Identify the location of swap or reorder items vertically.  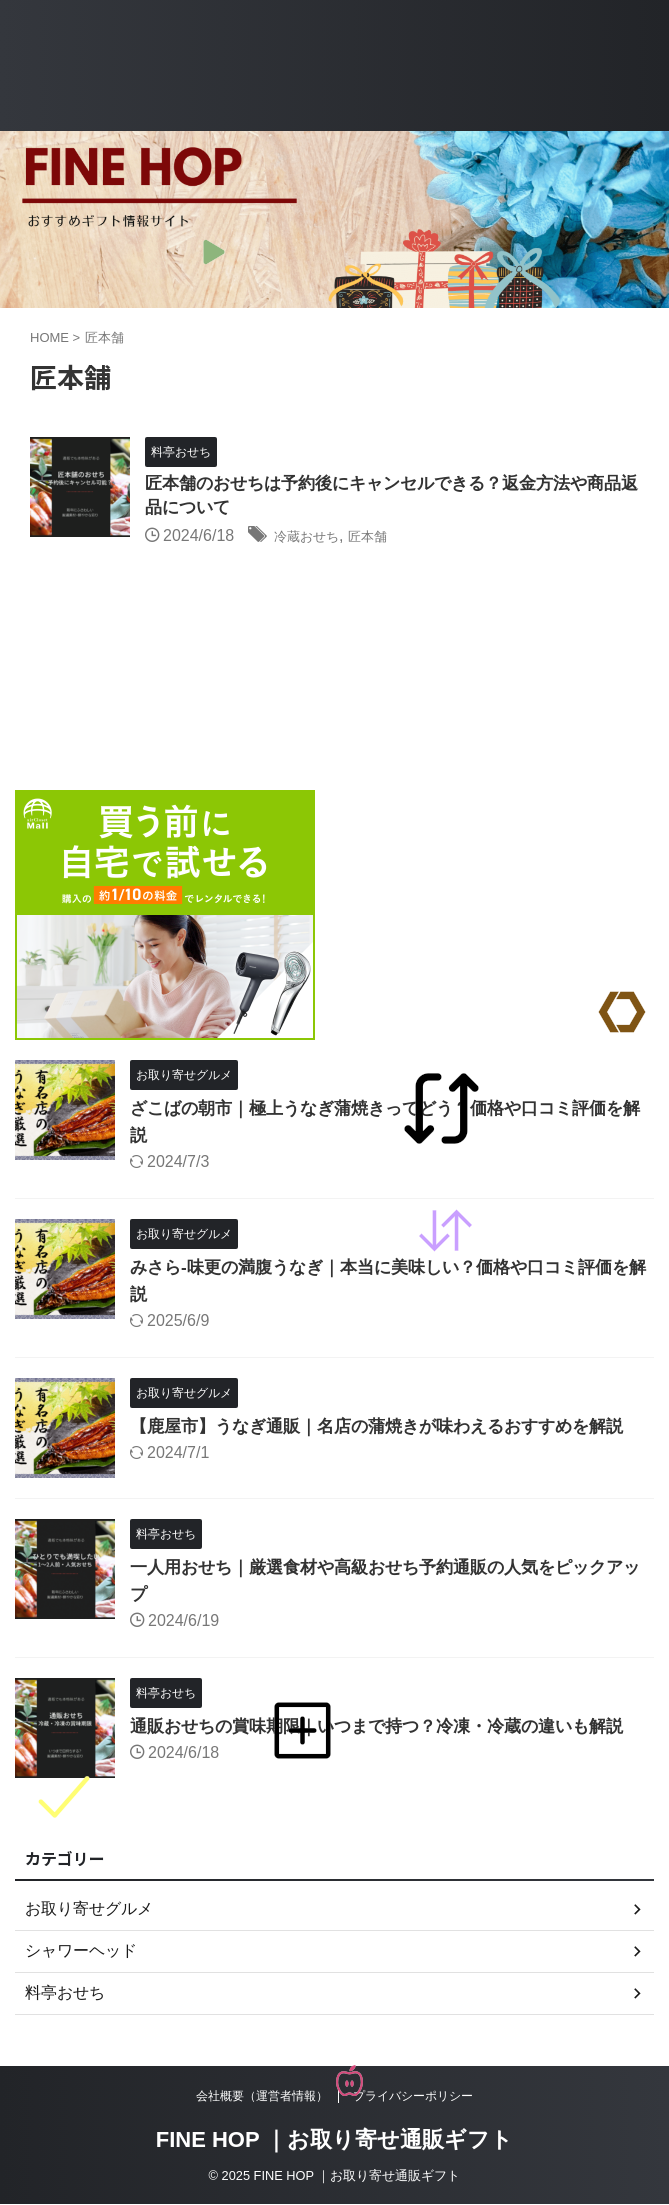
(445, 1230).